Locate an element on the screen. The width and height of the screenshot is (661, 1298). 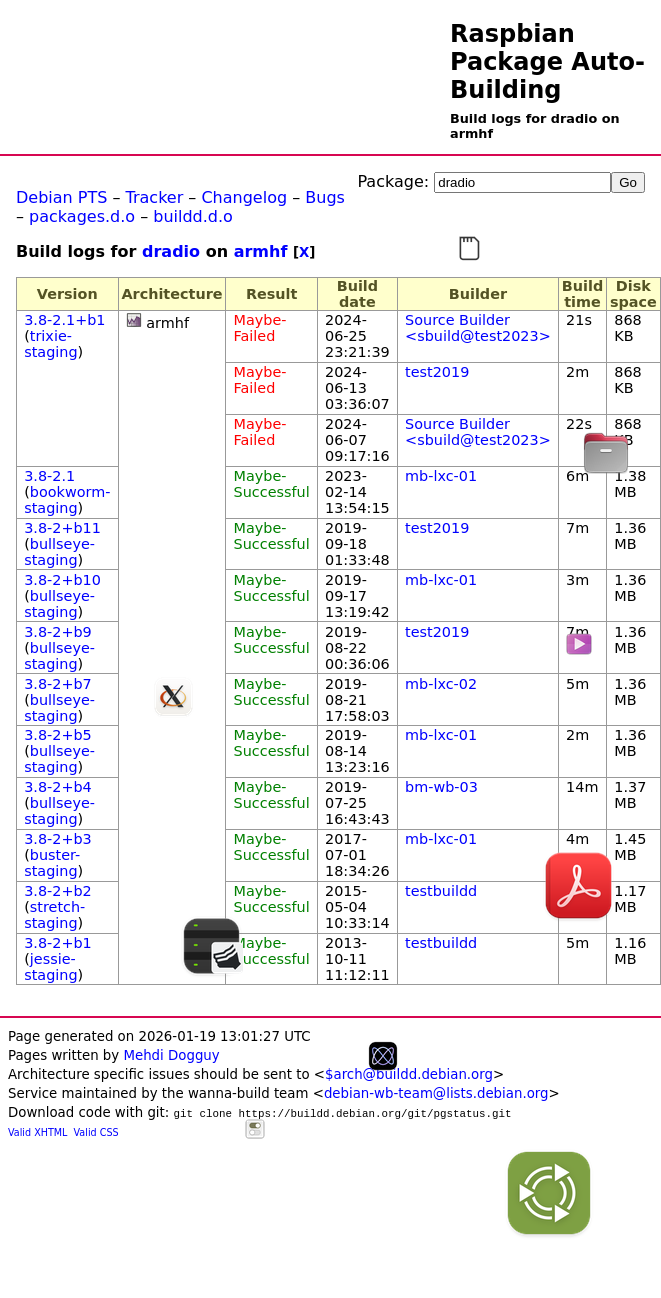
open totem video player is located at coordinates (579, 644).